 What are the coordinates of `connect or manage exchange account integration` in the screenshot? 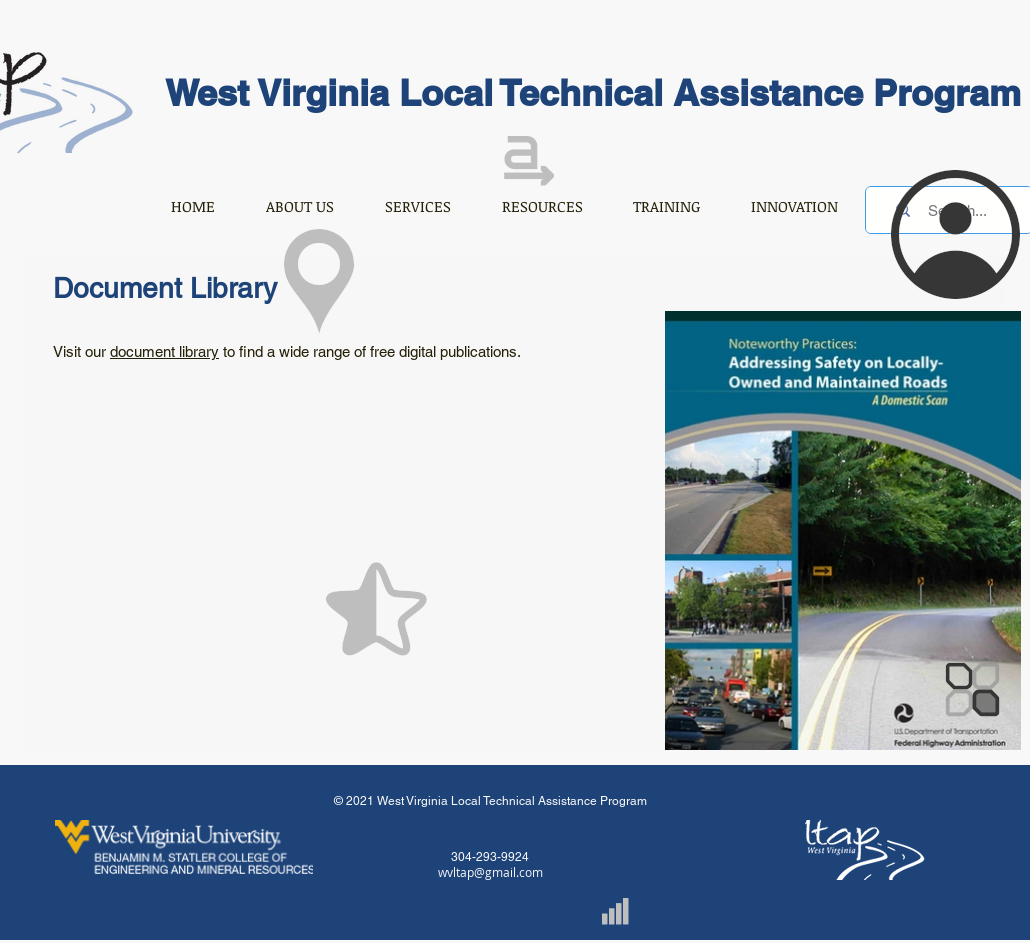 It's located at (972, 689).